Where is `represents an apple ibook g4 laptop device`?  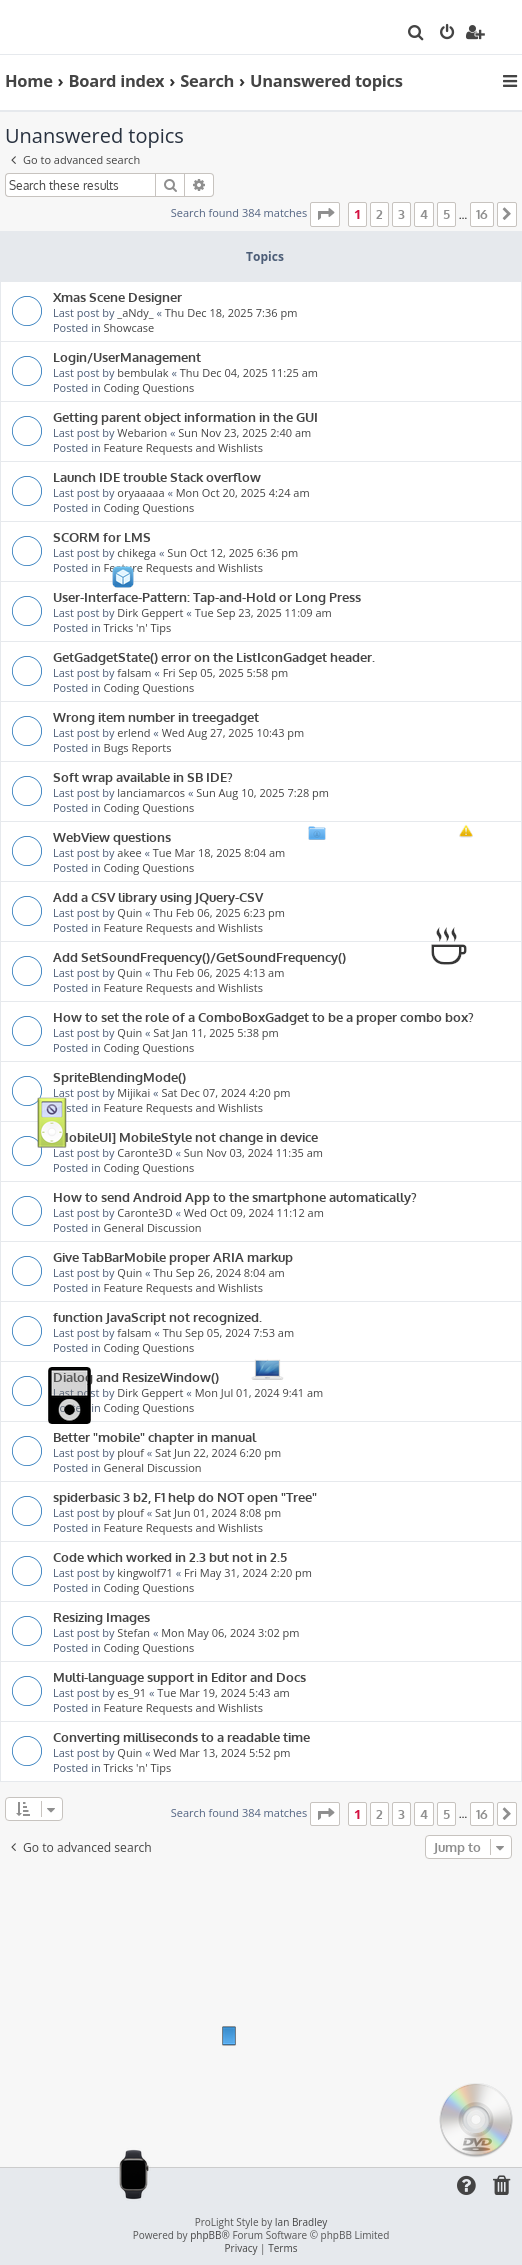
represents an apple ibook g4 laptop device is located at coordinates (267, 1369).